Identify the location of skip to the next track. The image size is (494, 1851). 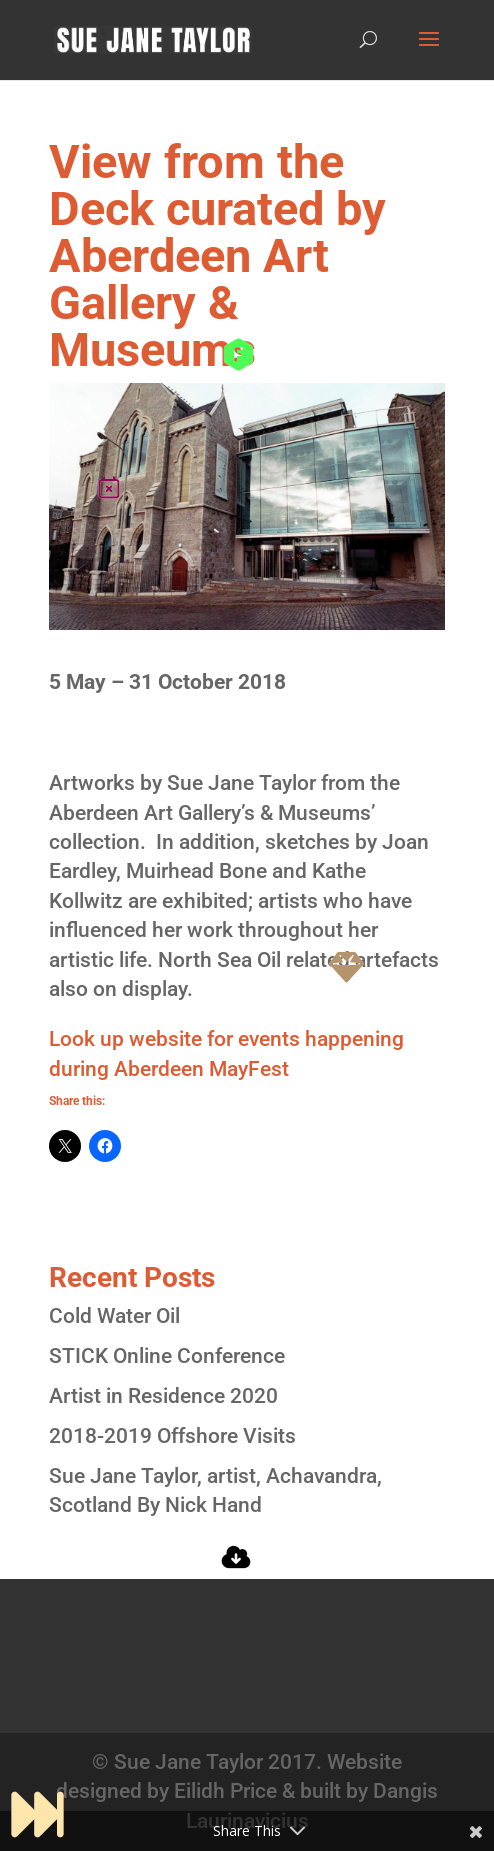
(37, 1814).